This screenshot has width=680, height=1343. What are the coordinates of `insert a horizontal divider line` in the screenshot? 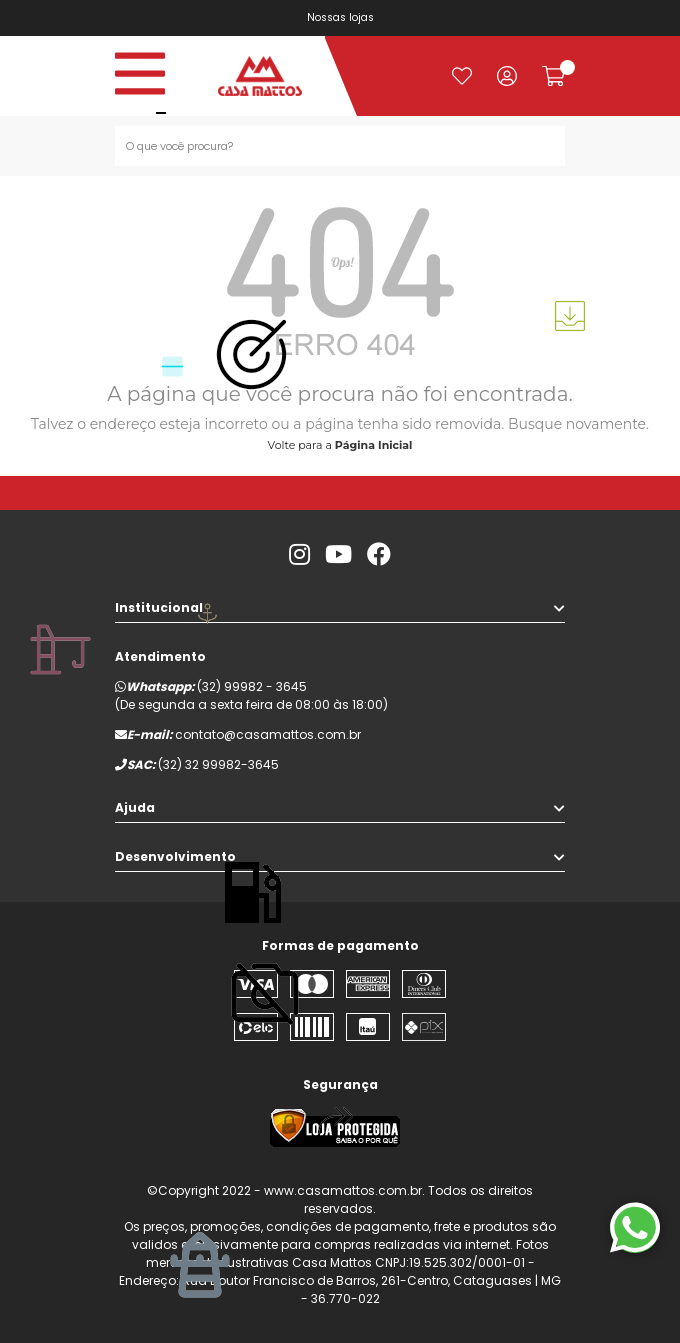 It's located at (161, 113).